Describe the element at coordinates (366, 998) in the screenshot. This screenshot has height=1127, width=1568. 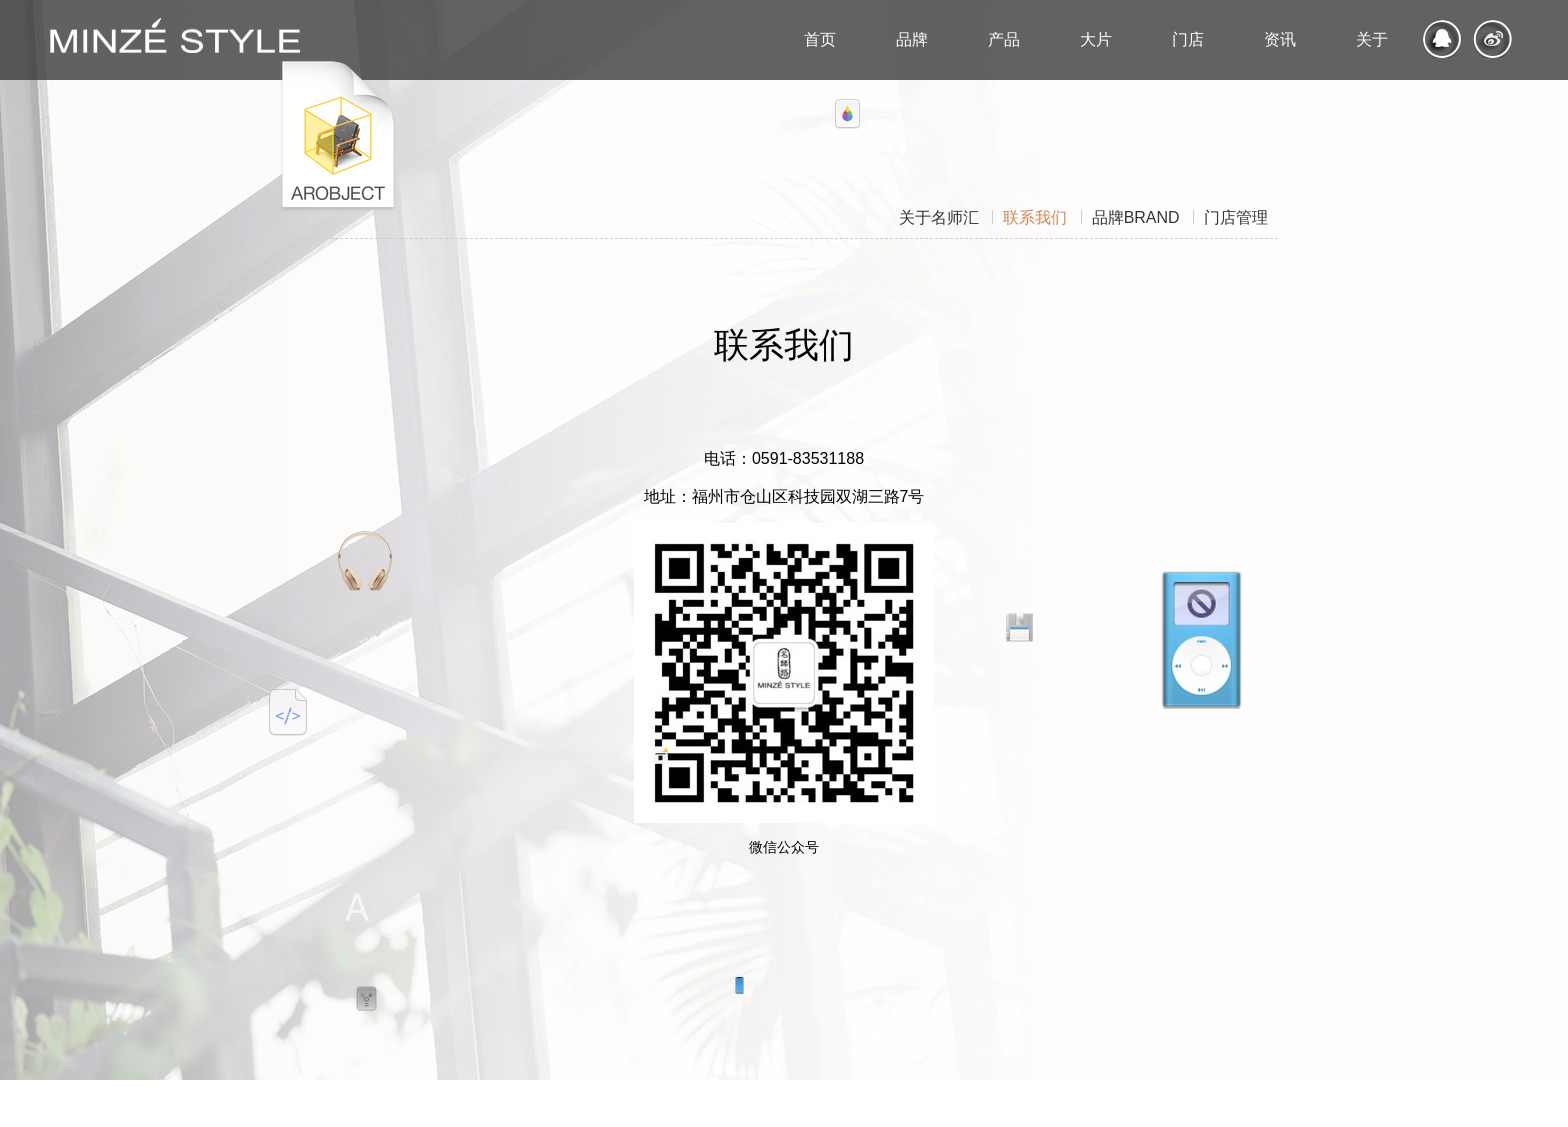
I see `access firewire external hard drive` at that location.